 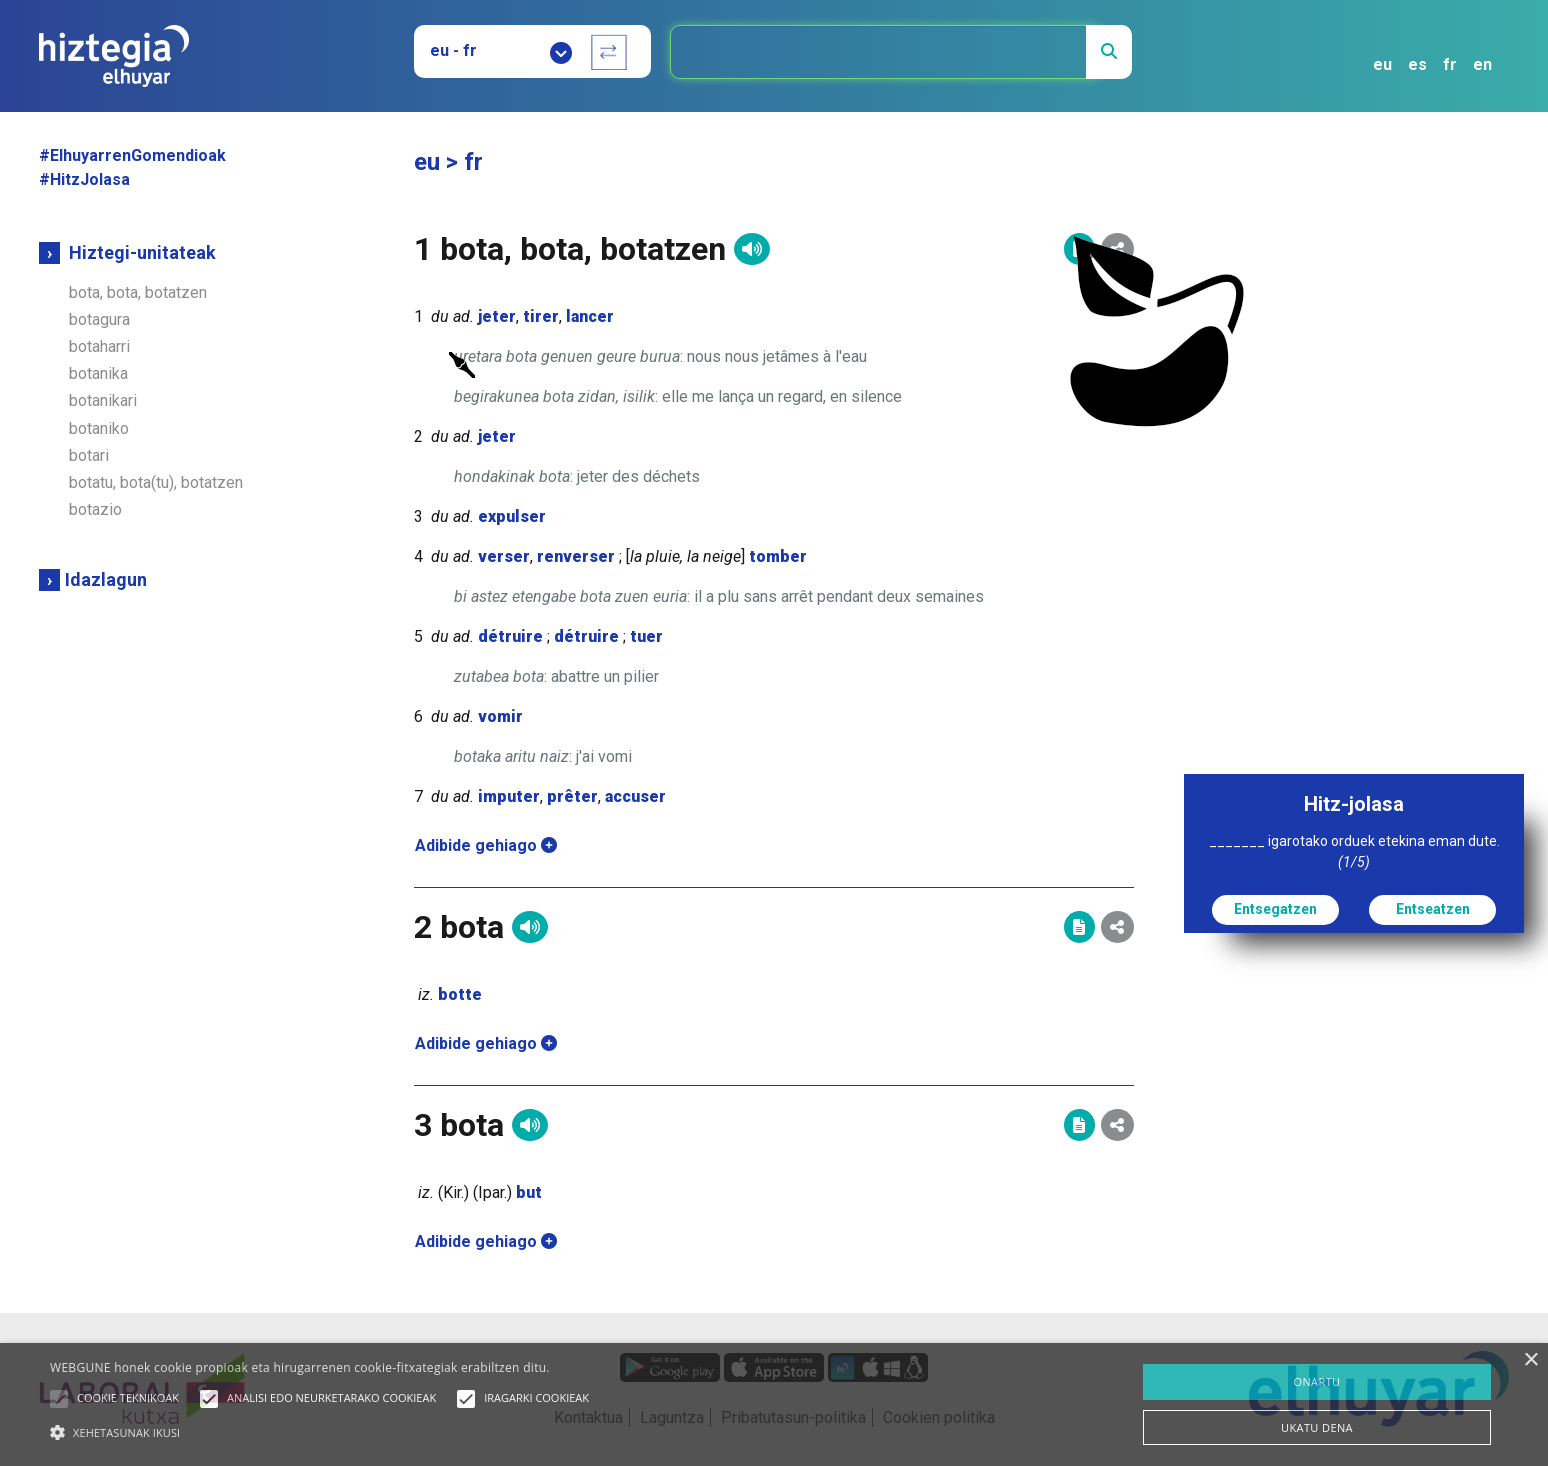 What do you see at coordinates (462, 365) in the screenshot?
I see `view joint or bone health information` at bounding box center [462, 365].